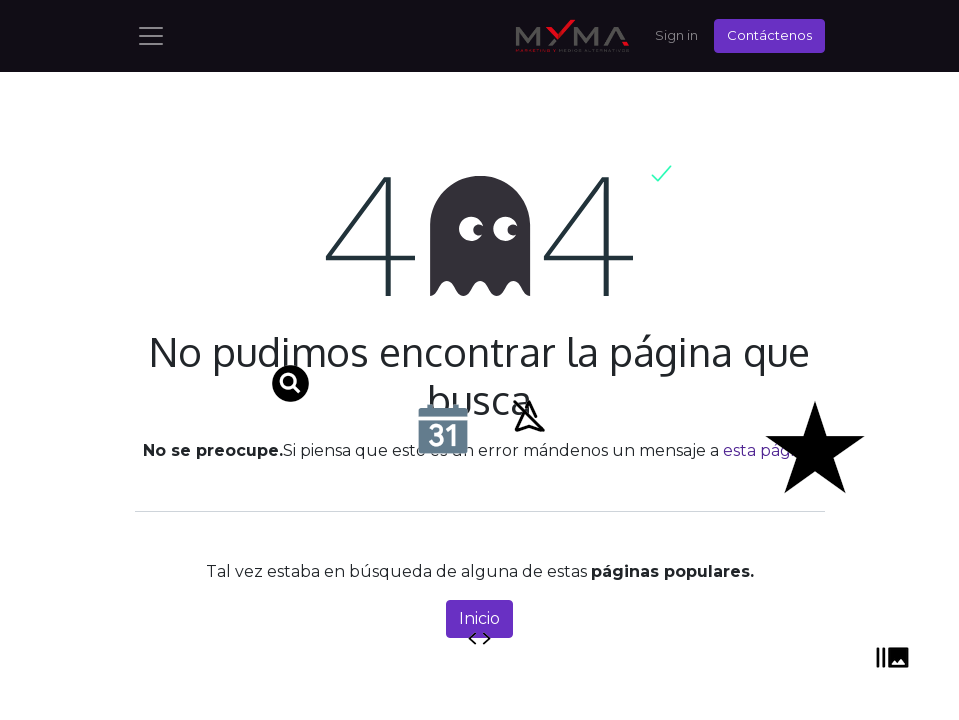 This screenshot has height=720, width=959. What do you see at coordinates (815, 447) in the screenshot?
I see `add to favorites` at bounding box center [815, 447].